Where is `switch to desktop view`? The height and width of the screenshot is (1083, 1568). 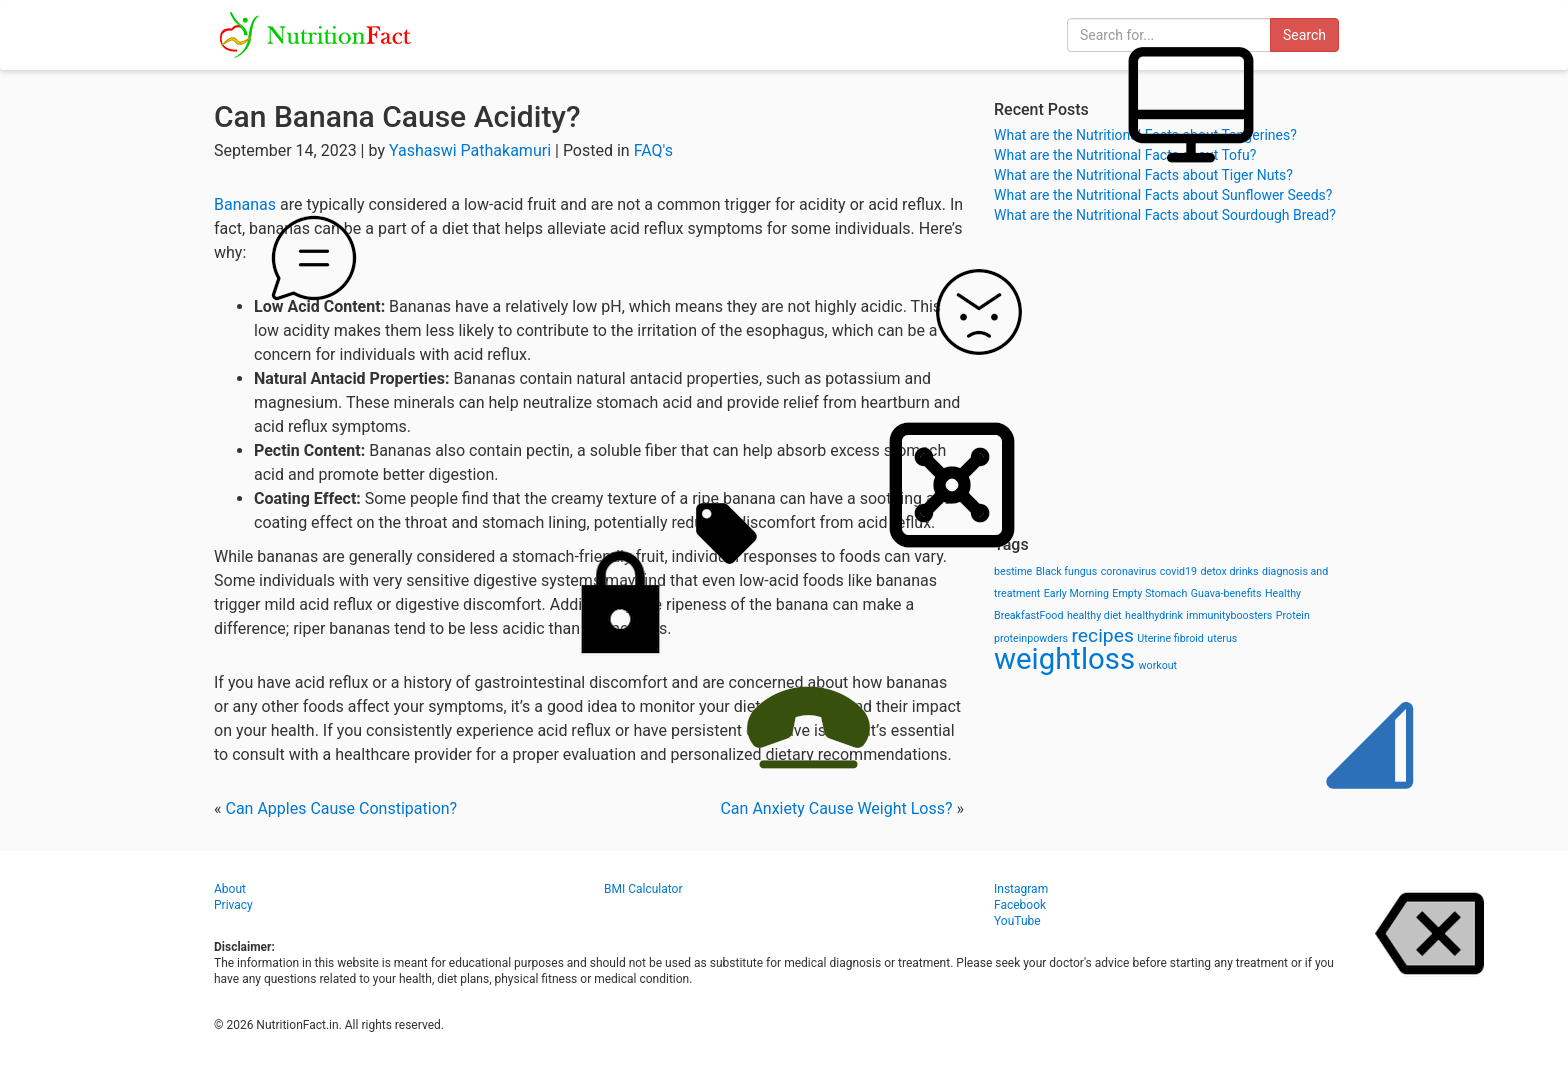
switch to desktop view is located at coordinates (1191, 100).